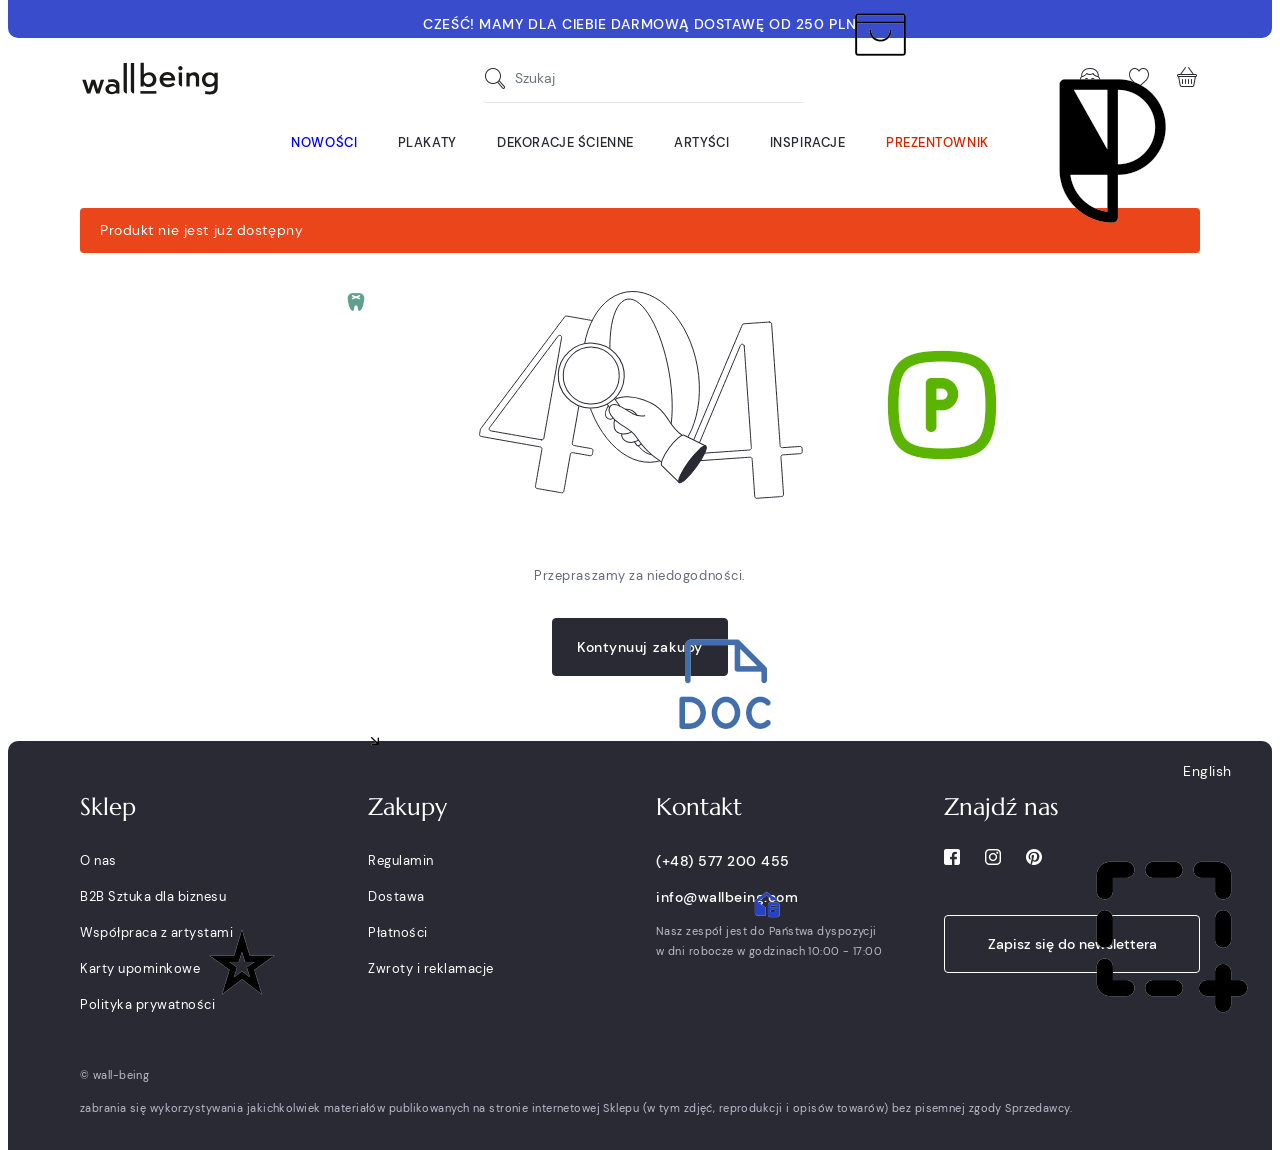  I want to click on phosphor icons logo, so click(1102, 143).